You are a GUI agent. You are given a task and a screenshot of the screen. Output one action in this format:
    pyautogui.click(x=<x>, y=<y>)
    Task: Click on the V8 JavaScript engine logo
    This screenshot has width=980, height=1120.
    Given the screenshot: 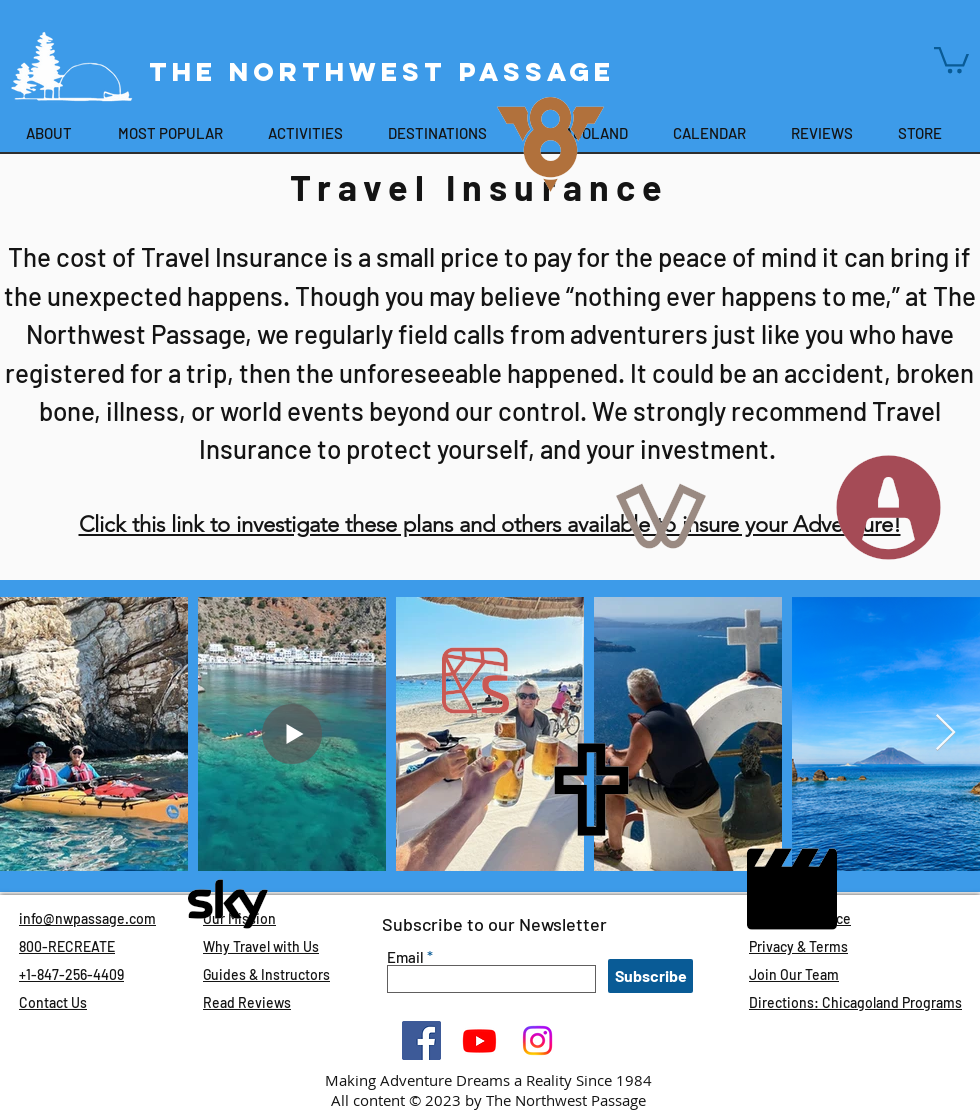 What is the action you would take?
    pyautogui.click(x=550, y=144)
    